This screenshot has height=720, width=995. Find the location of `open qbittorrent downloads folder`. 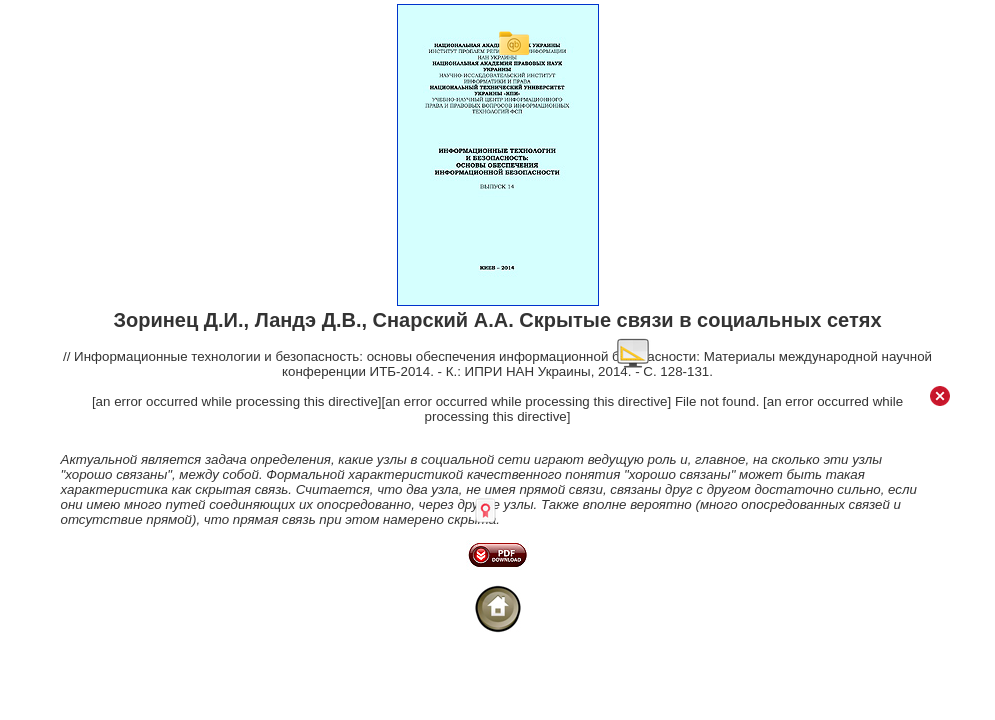

open qbittorrent downloads folder is located at coordinates (514, 44).